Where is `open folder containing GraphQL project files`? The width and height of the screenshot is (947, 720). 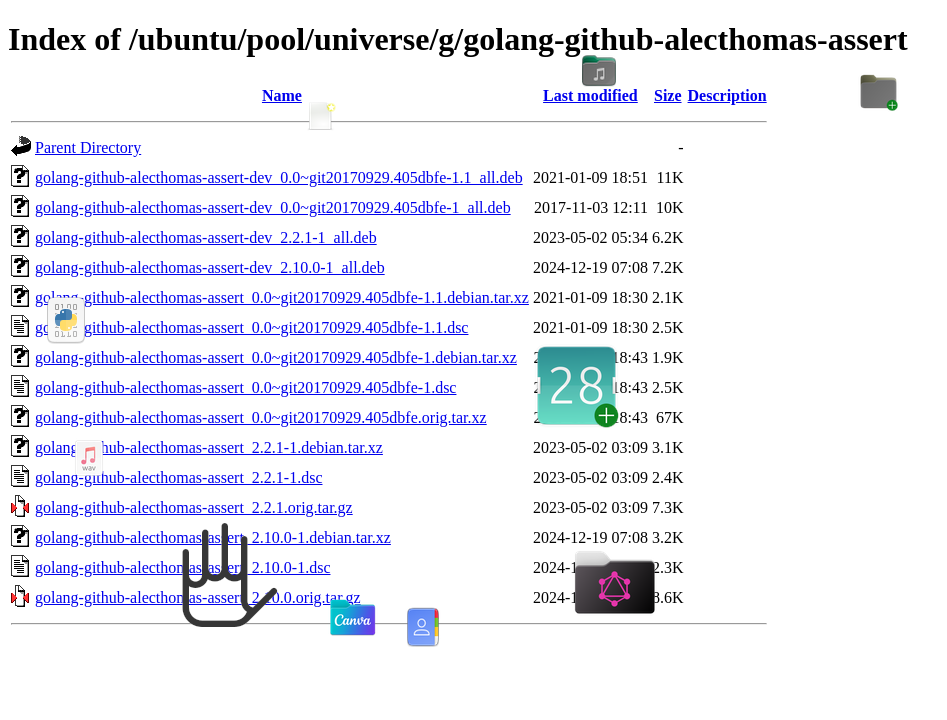
open folder containing GraphQL project files is located at coordinates (614, 584).